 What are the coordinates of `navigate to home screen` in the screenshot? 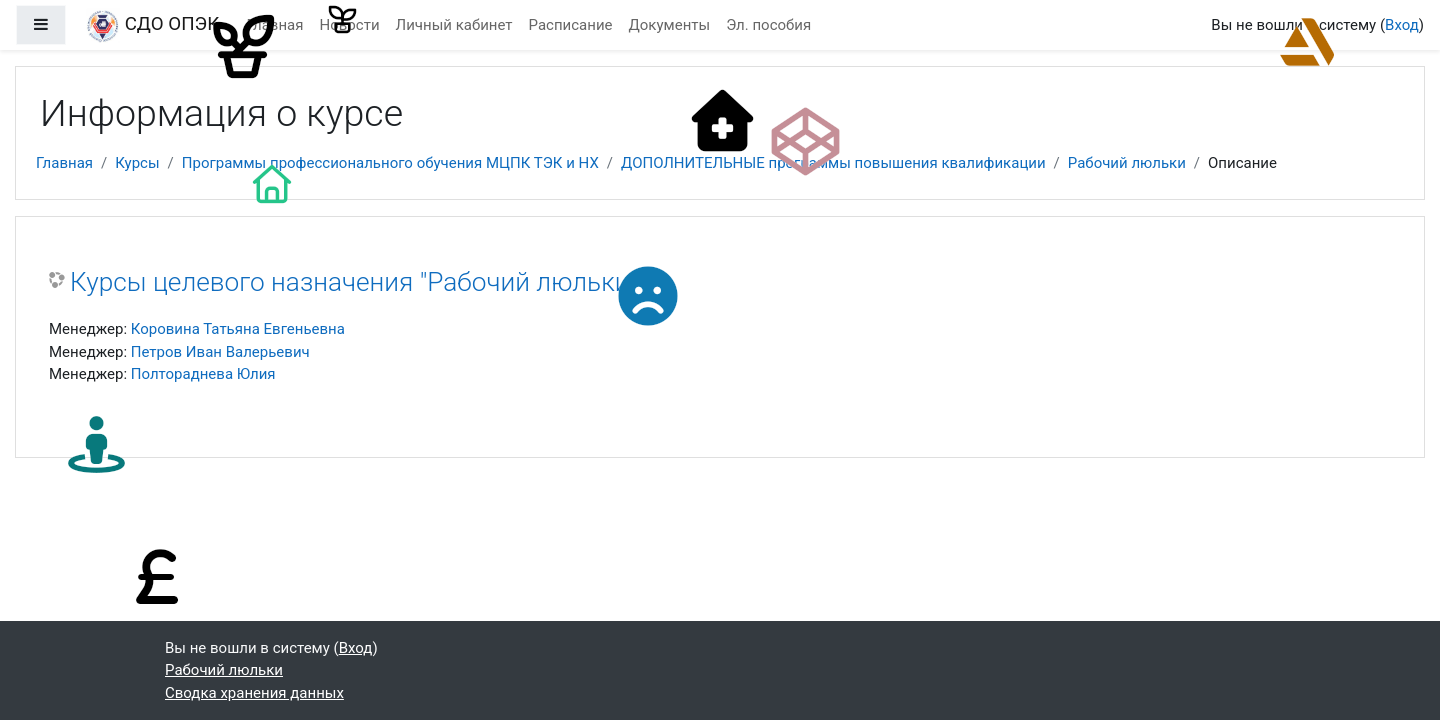 It's located at (272, 184).